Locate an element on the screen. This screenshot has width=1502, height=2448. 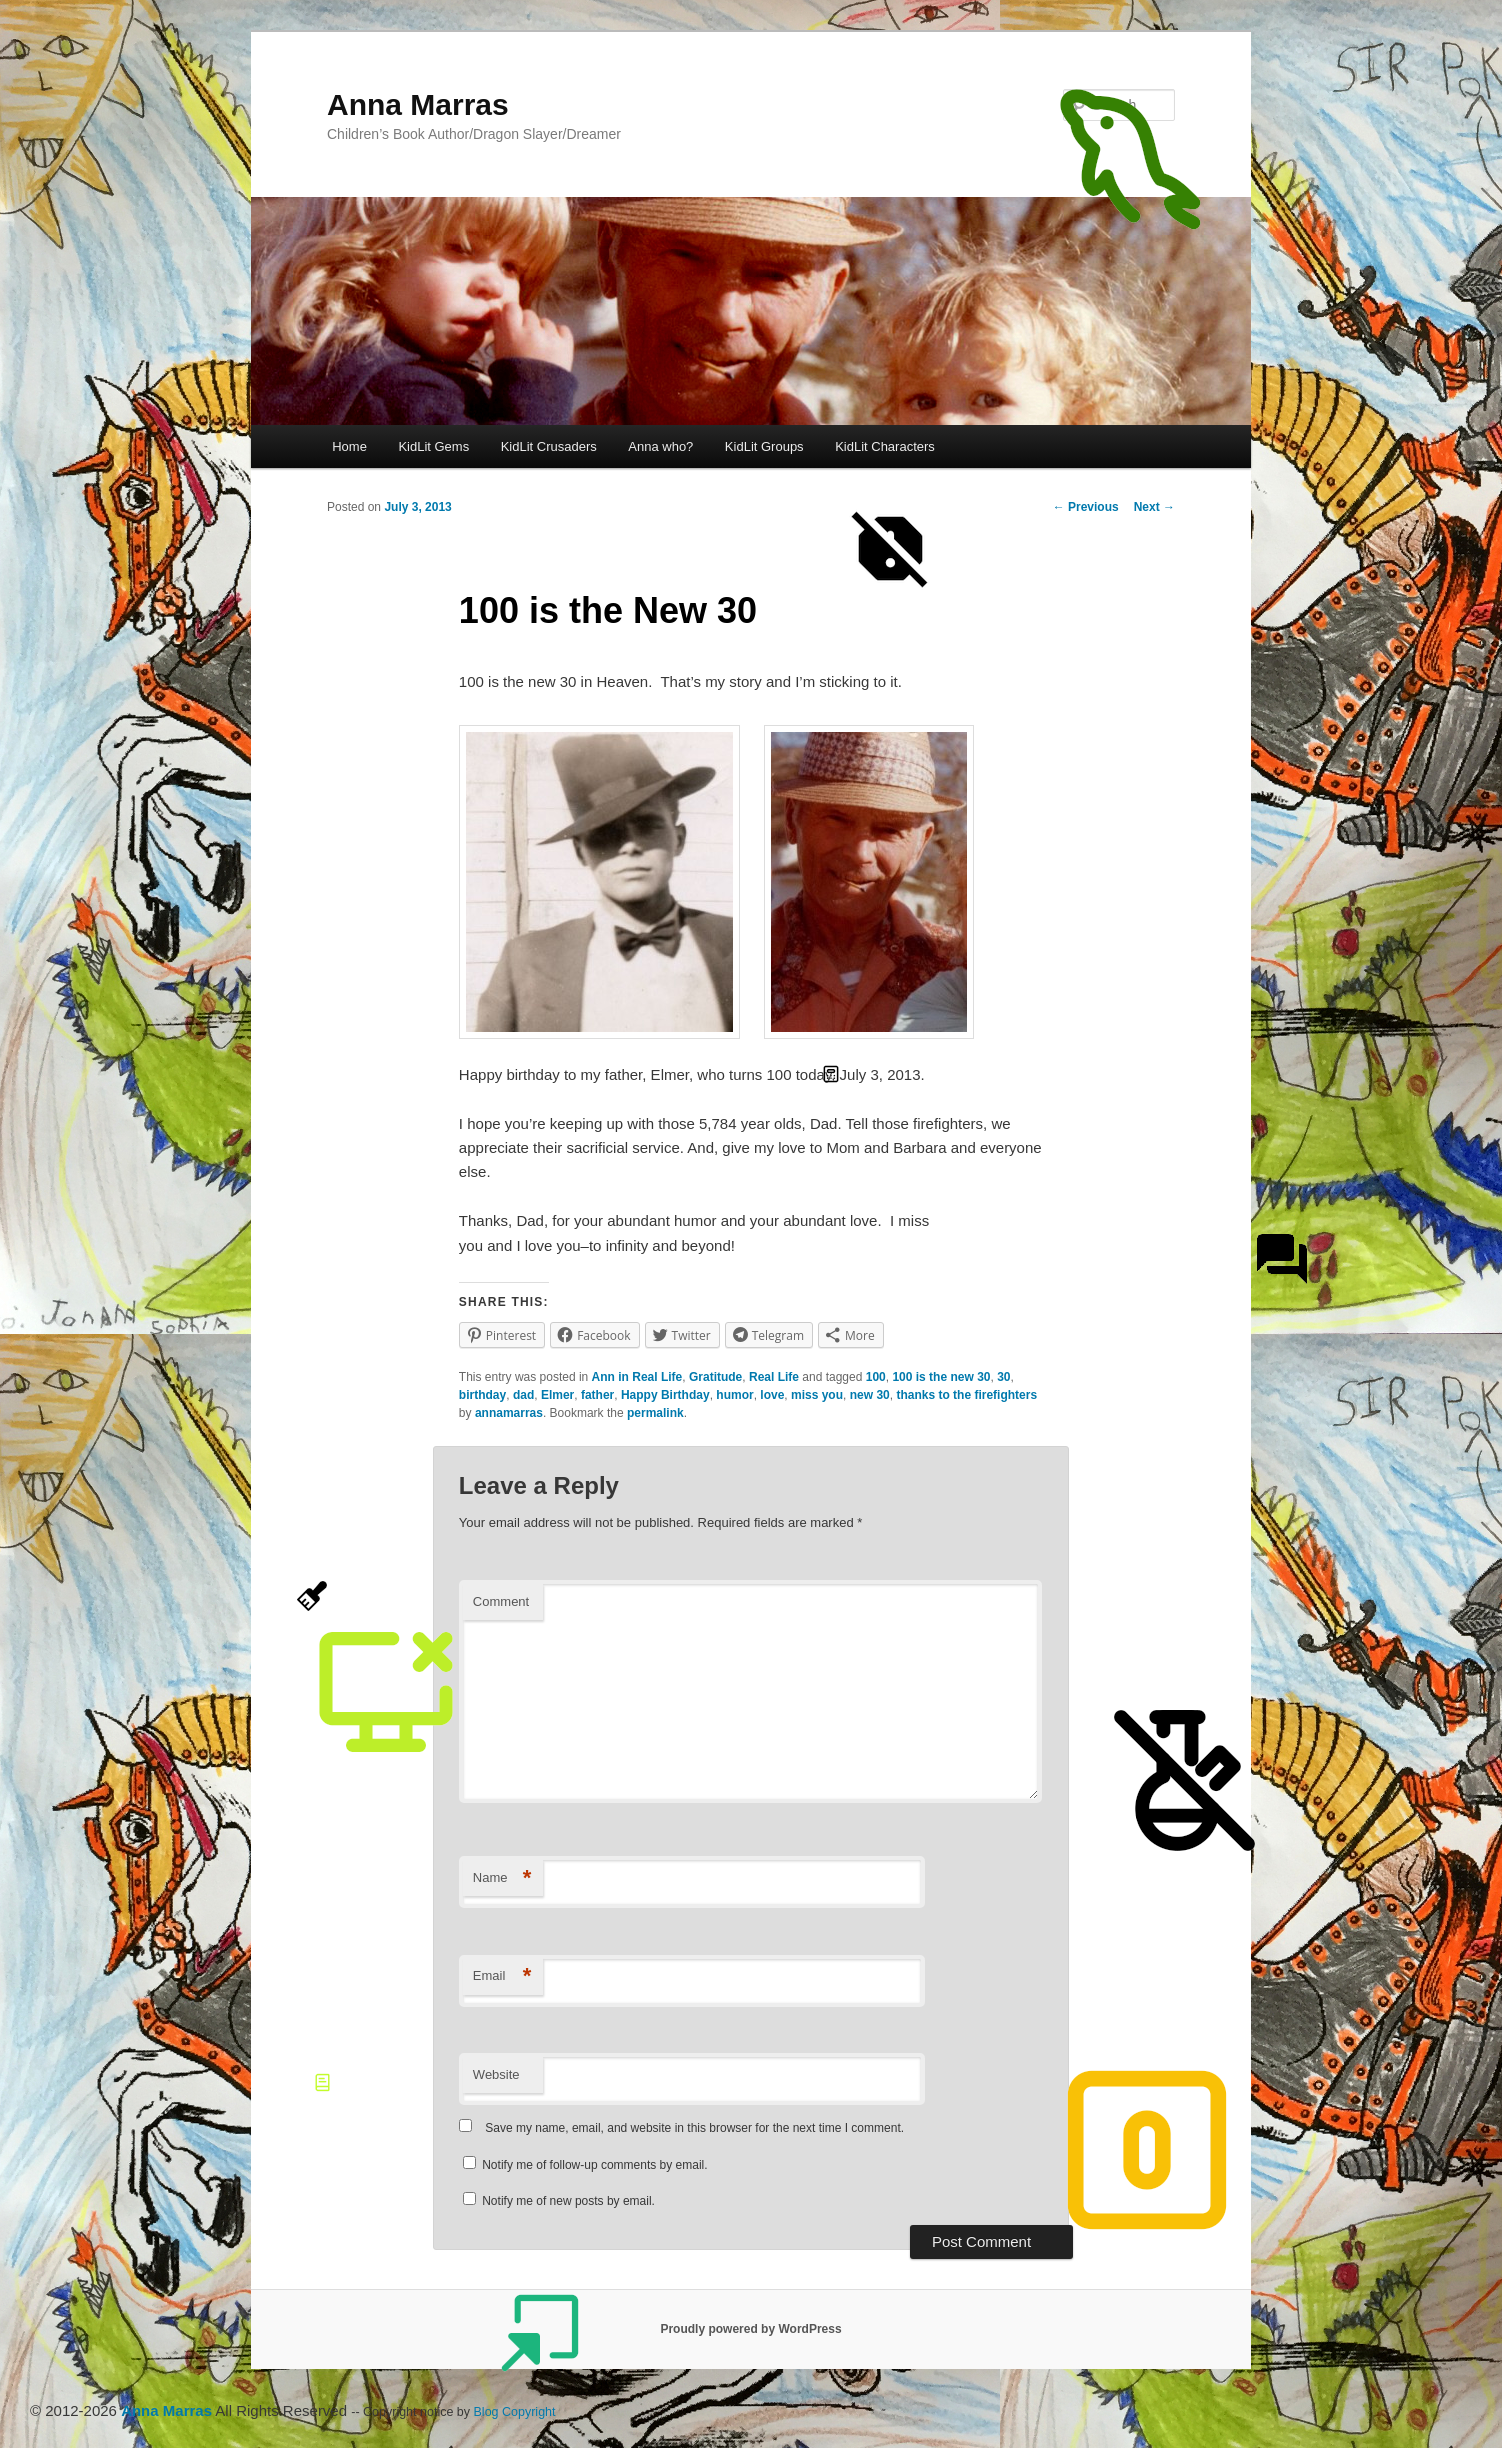
indicates smoking/bong use is prohibited is located at coordinates (1184, 1780).